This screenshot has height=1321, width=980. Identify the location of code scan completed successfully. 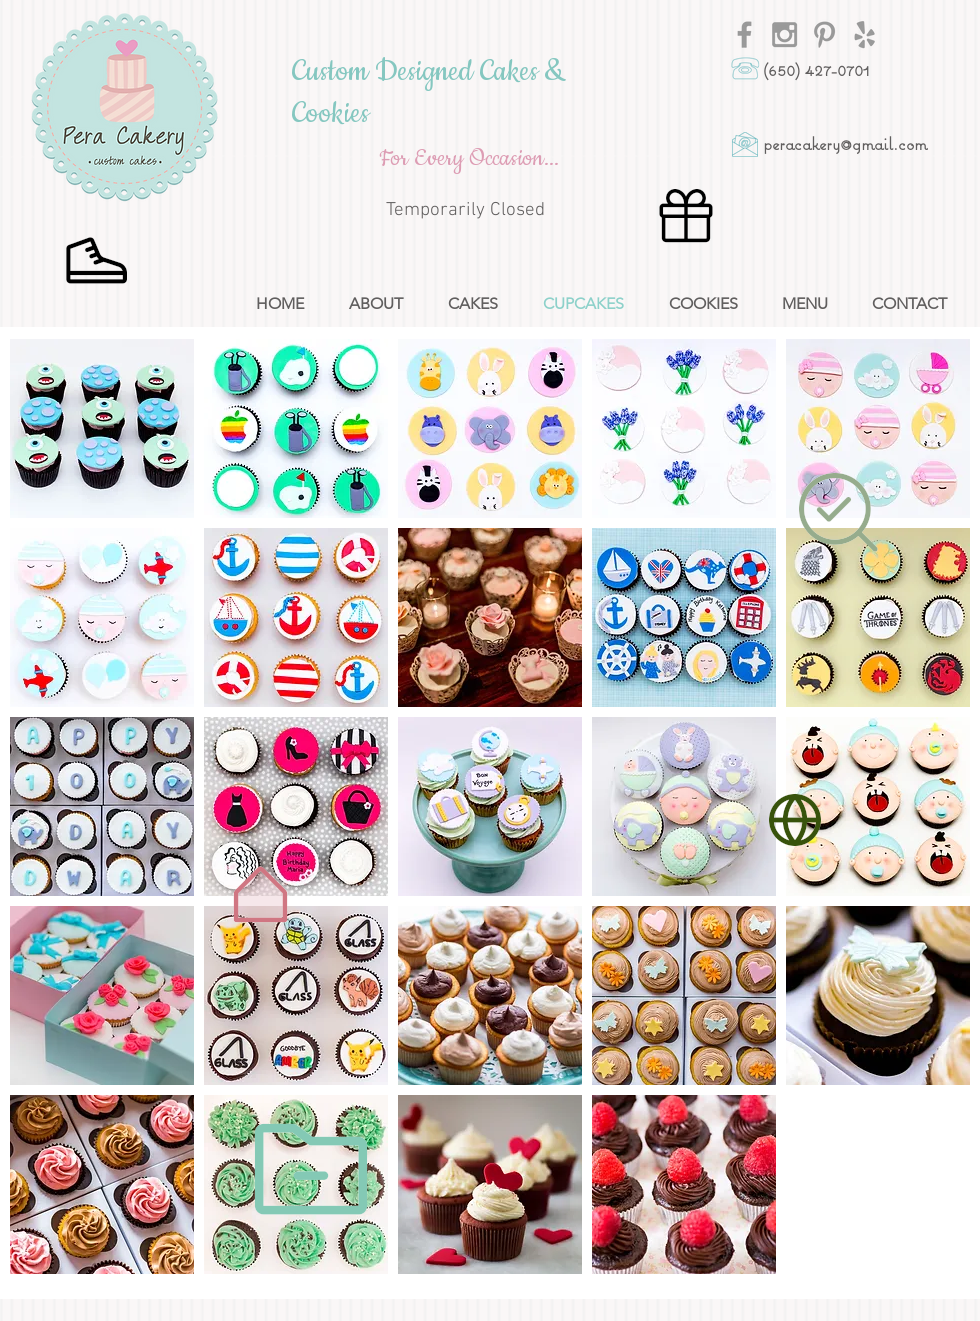
(840, 514).